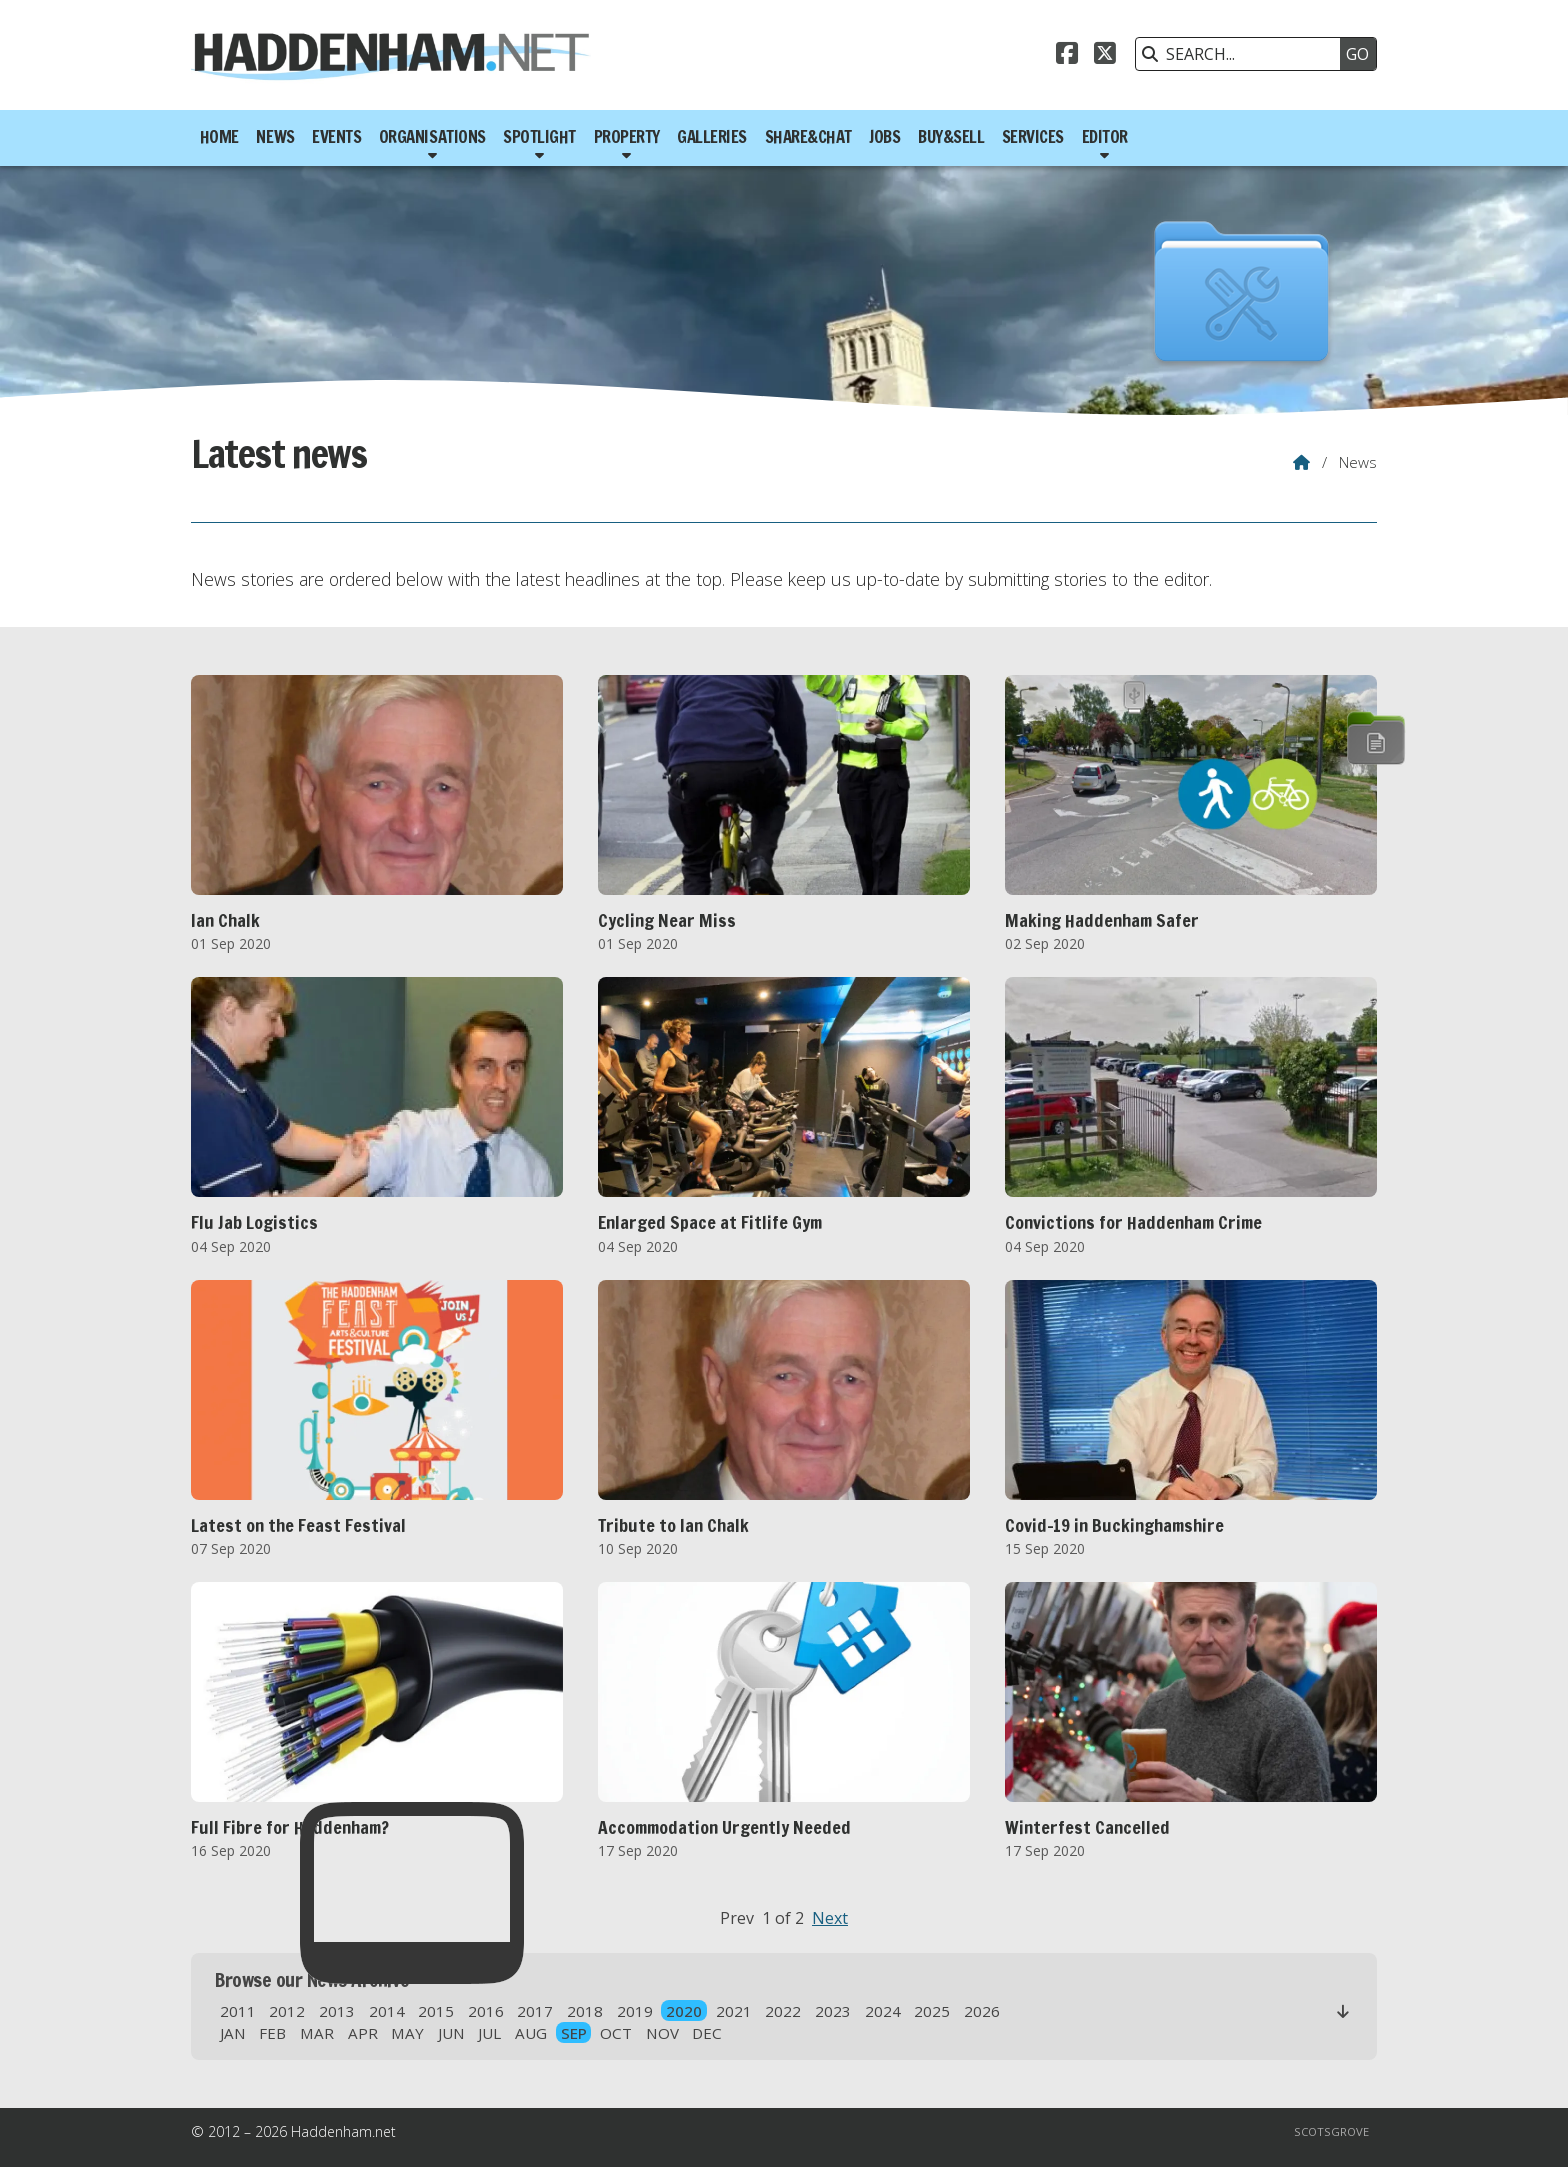 This screenshot has width=1568, height=2167. I want to click on eject removable USB storage device, so click(1134, 697).